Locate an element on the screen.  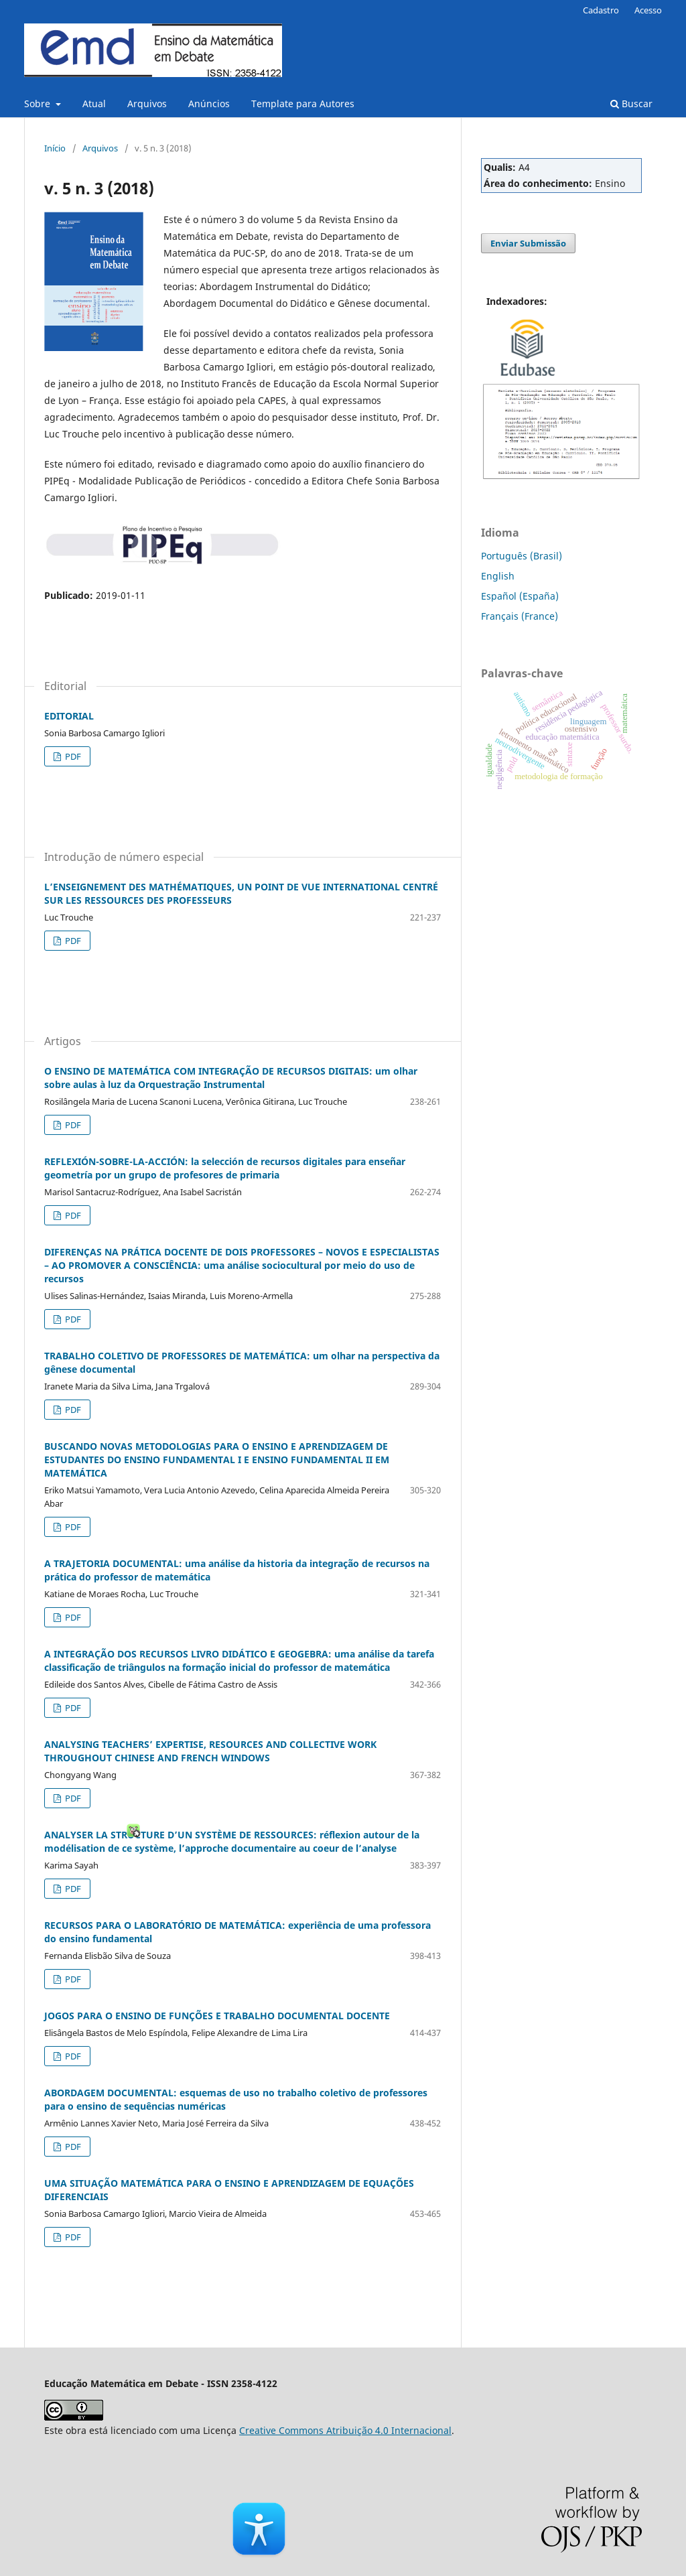
open accessibility settings is located at coordinates (259, 2528).